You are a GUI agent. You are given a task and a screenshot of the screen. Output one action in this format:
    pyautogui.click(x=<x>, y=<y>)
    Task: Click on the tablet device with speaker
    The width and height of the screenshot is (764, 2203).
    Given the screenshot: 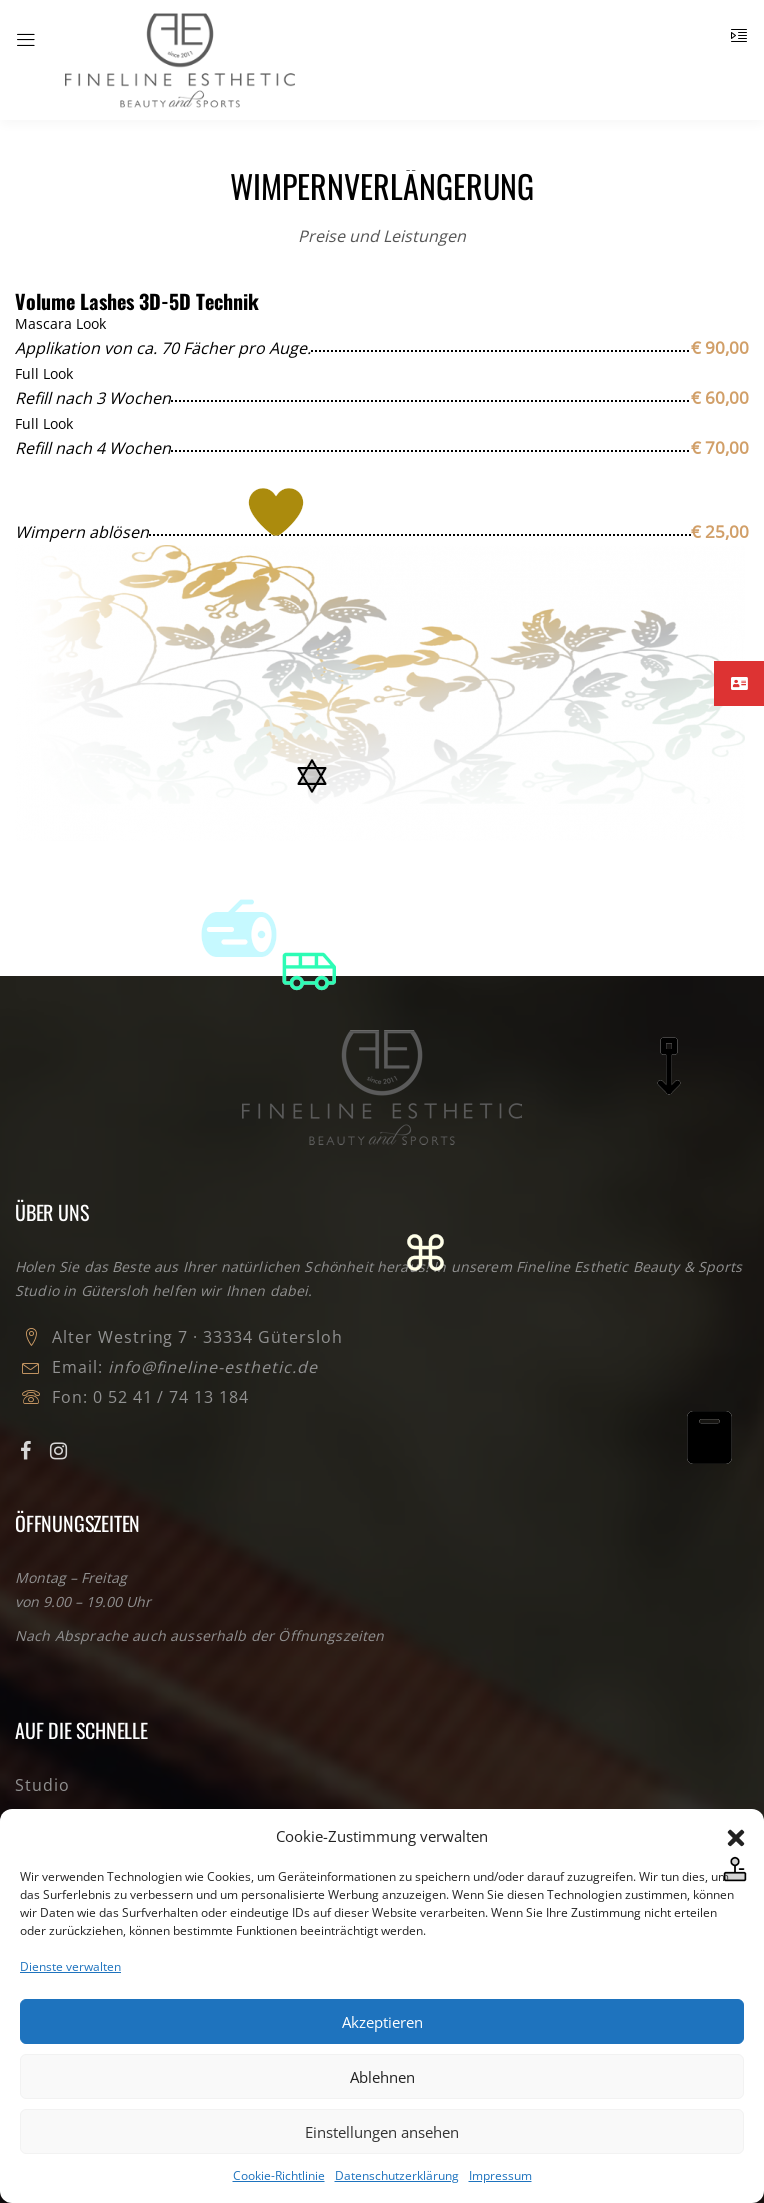 What is the action you would take?
    pyautogui.click(x=709, y=1437)
    